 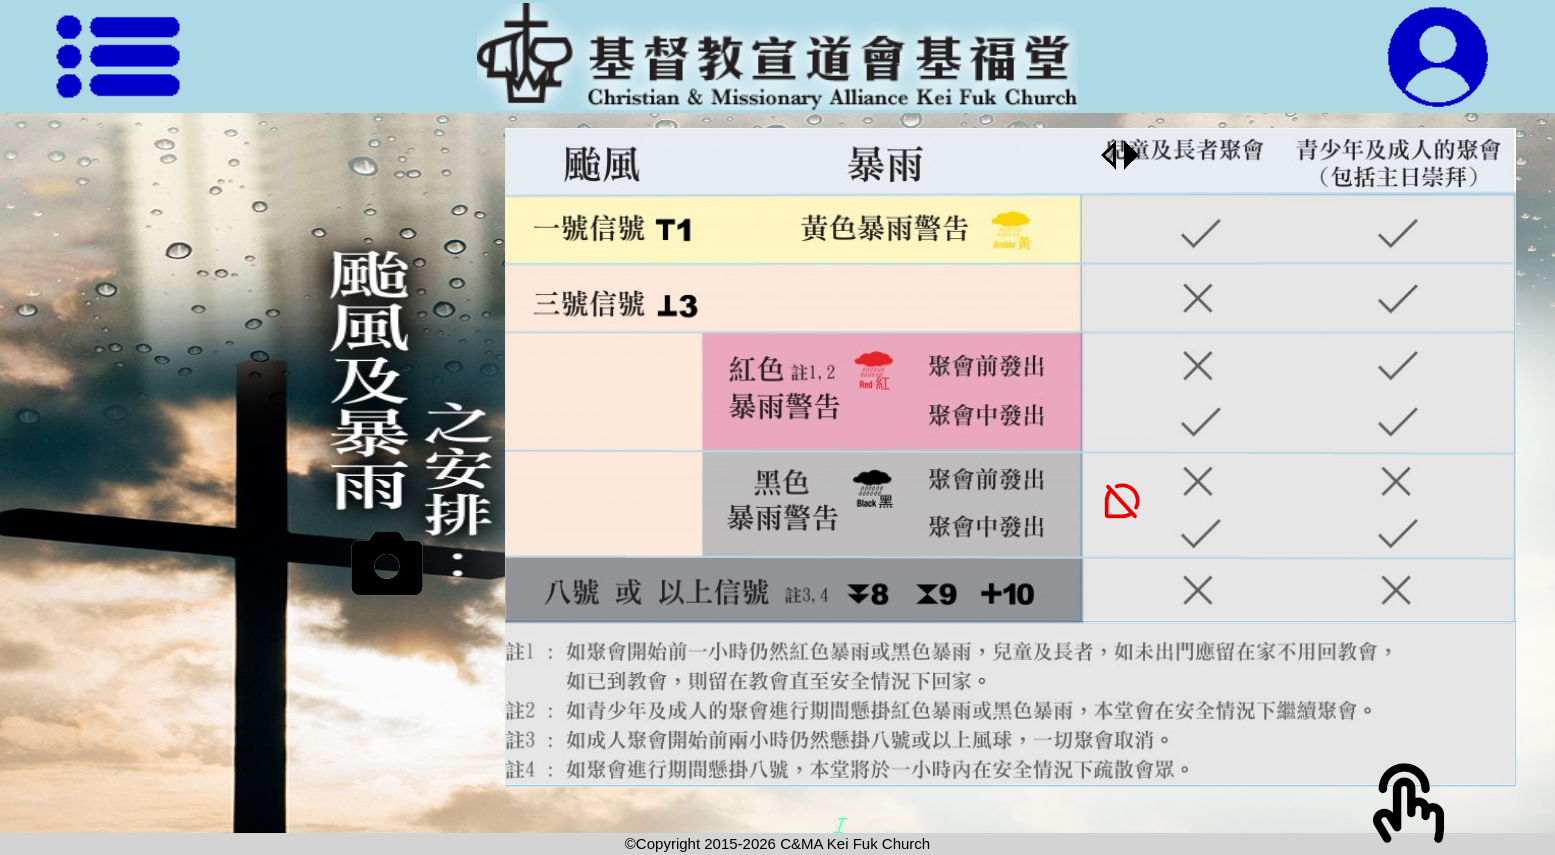 I want to click on apply italic formatting to selected text, so click(x=840, y=825).